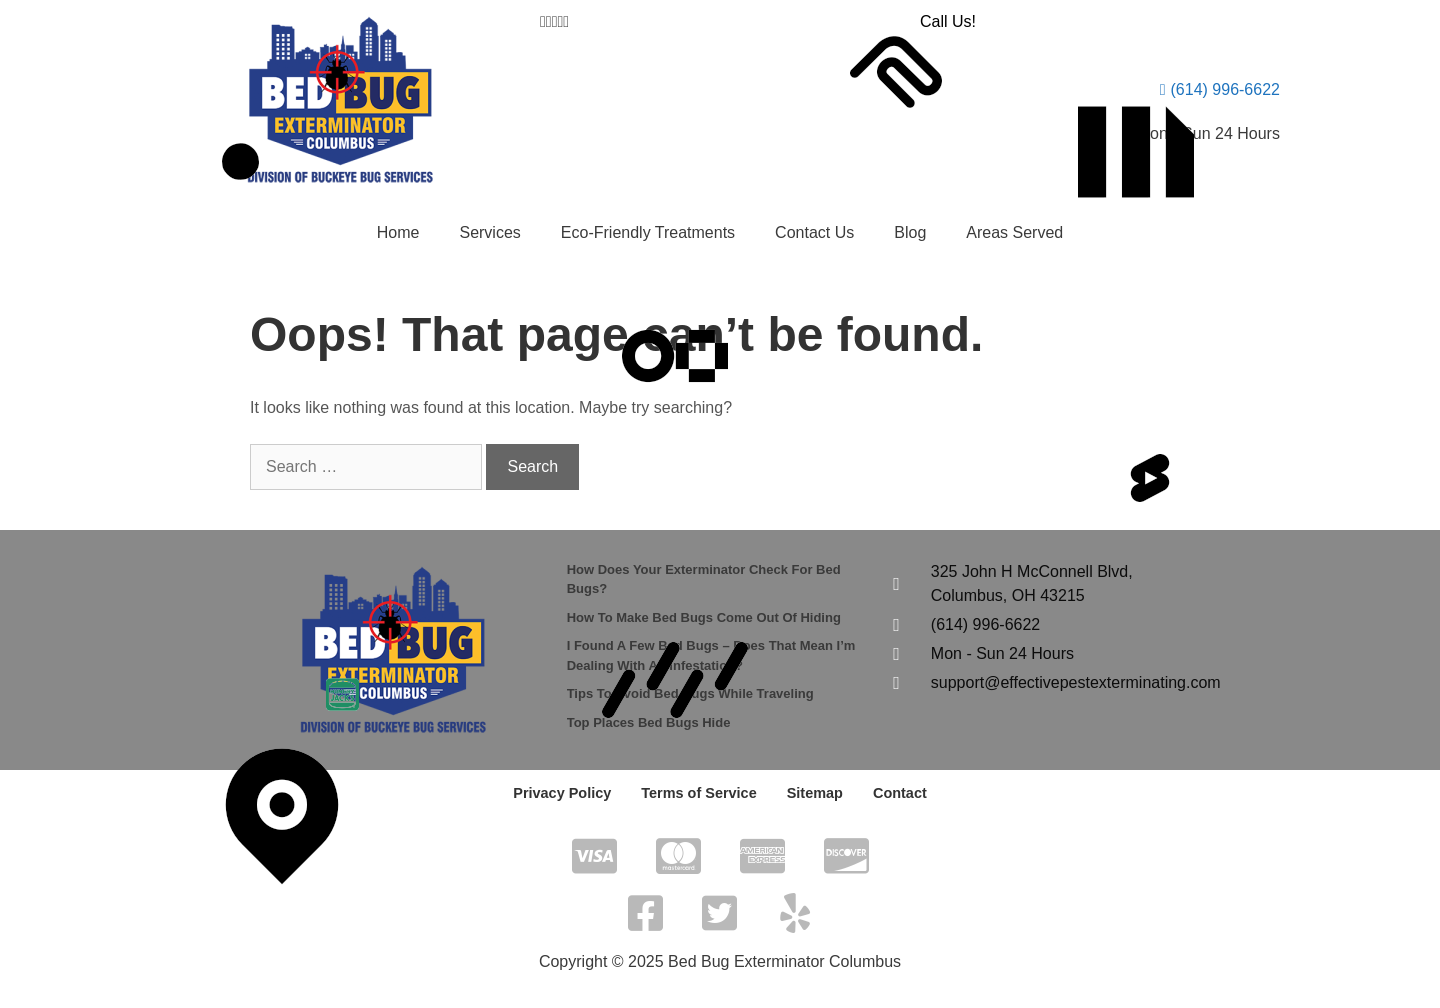 This screenshot has height=1008, width=1440. I want to click on open the Hungry Jack's app, so click(342, 694).